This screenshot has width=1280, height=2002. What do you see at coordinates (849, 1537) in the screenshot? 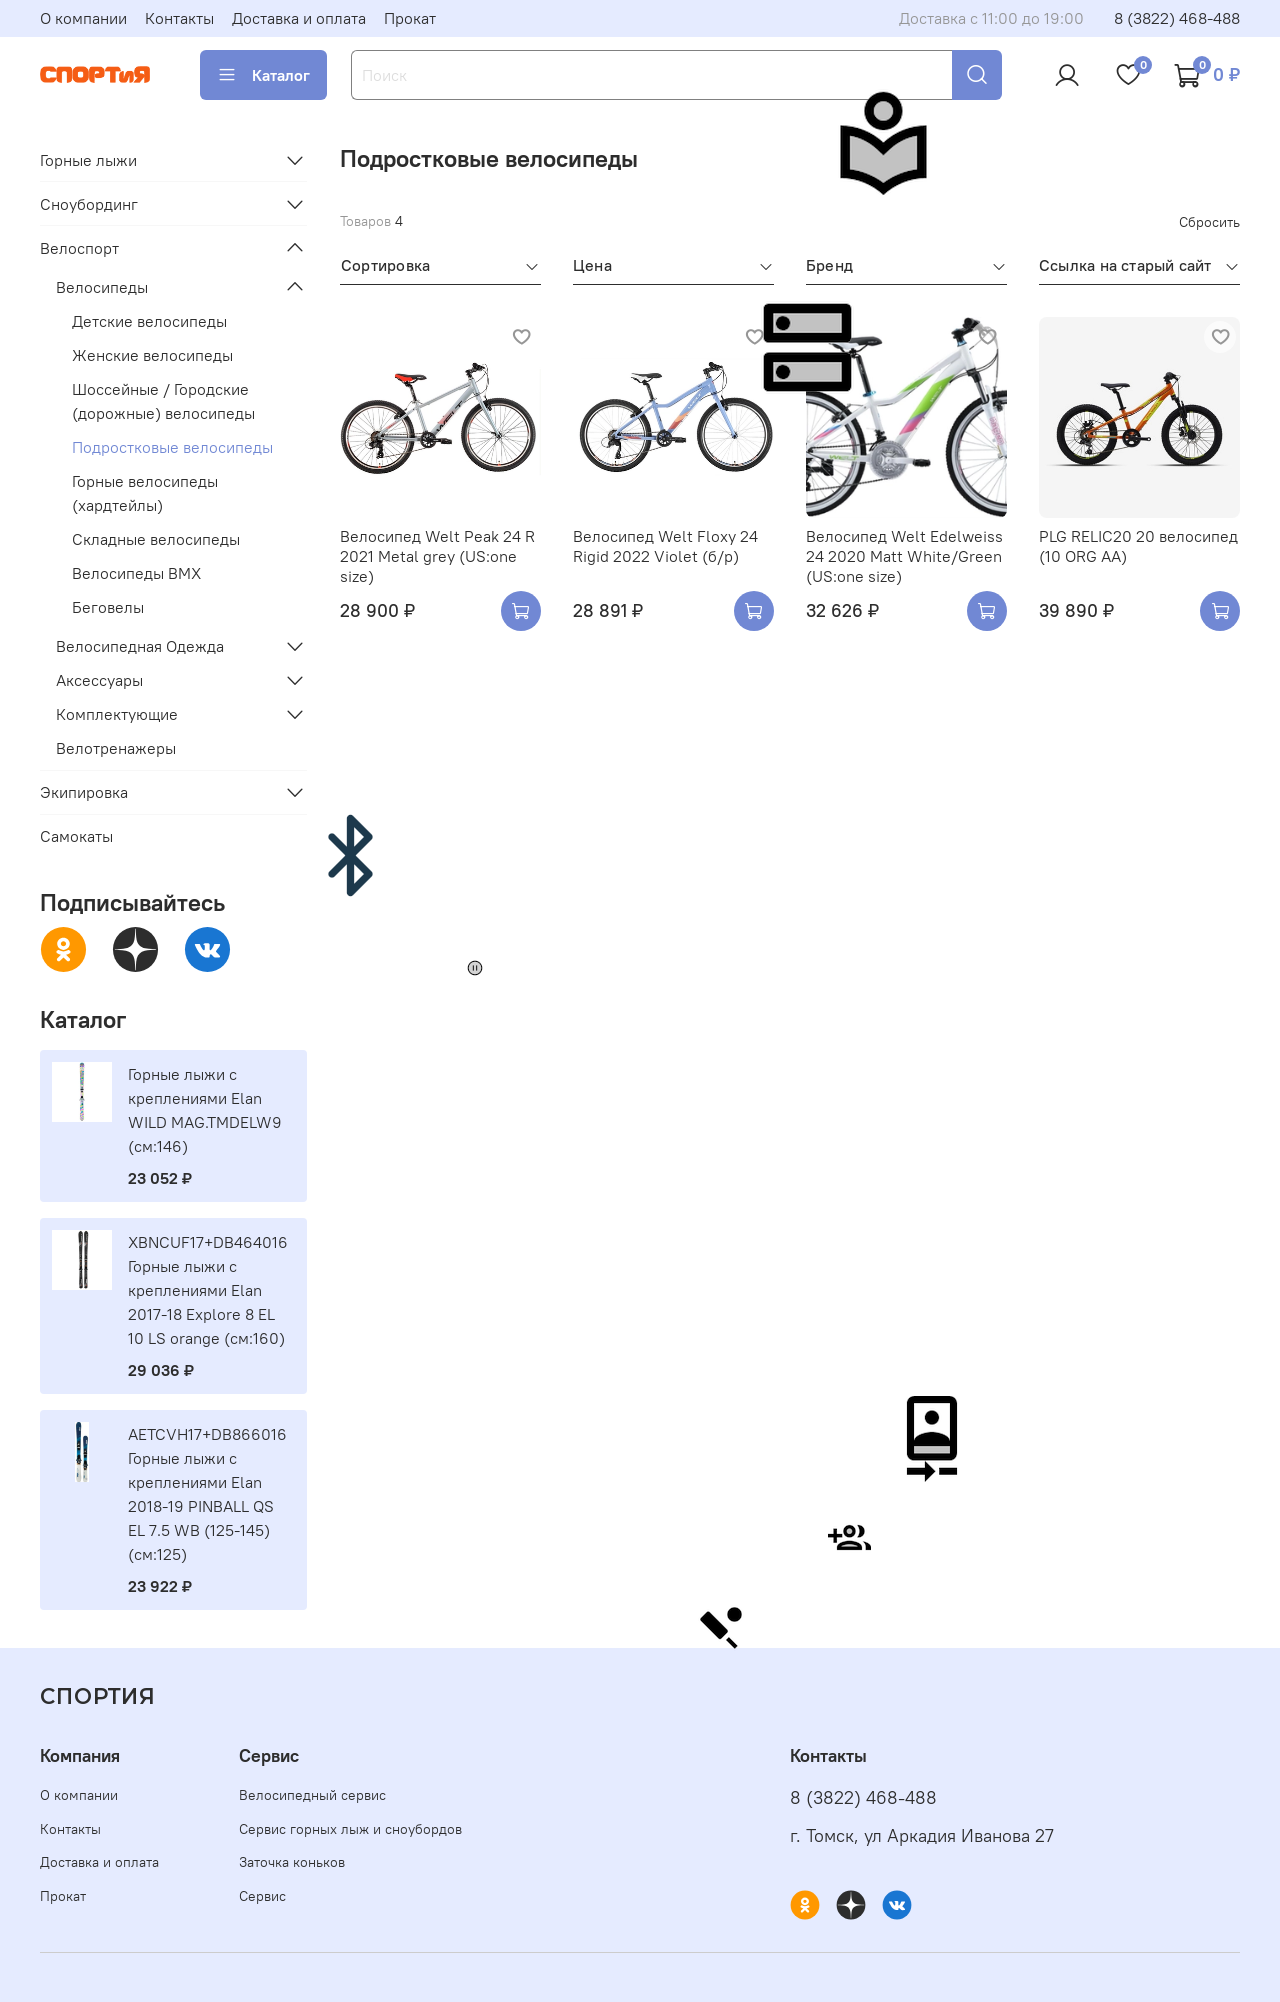
I see `add a new member to a group` at bounding box center [849, 1537].